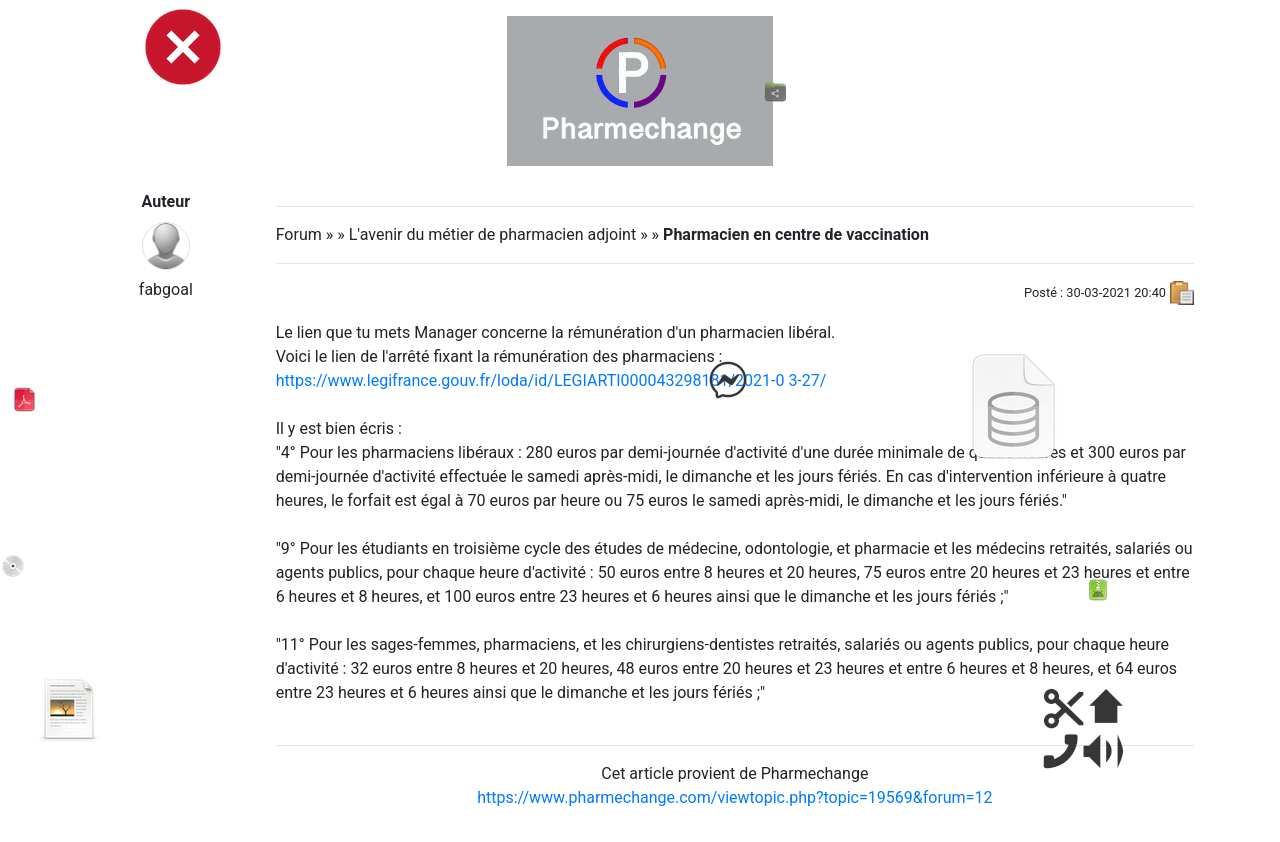  Describe the element at coordinates (70, 709) in the screenshot. I see `open a document file` at that location.